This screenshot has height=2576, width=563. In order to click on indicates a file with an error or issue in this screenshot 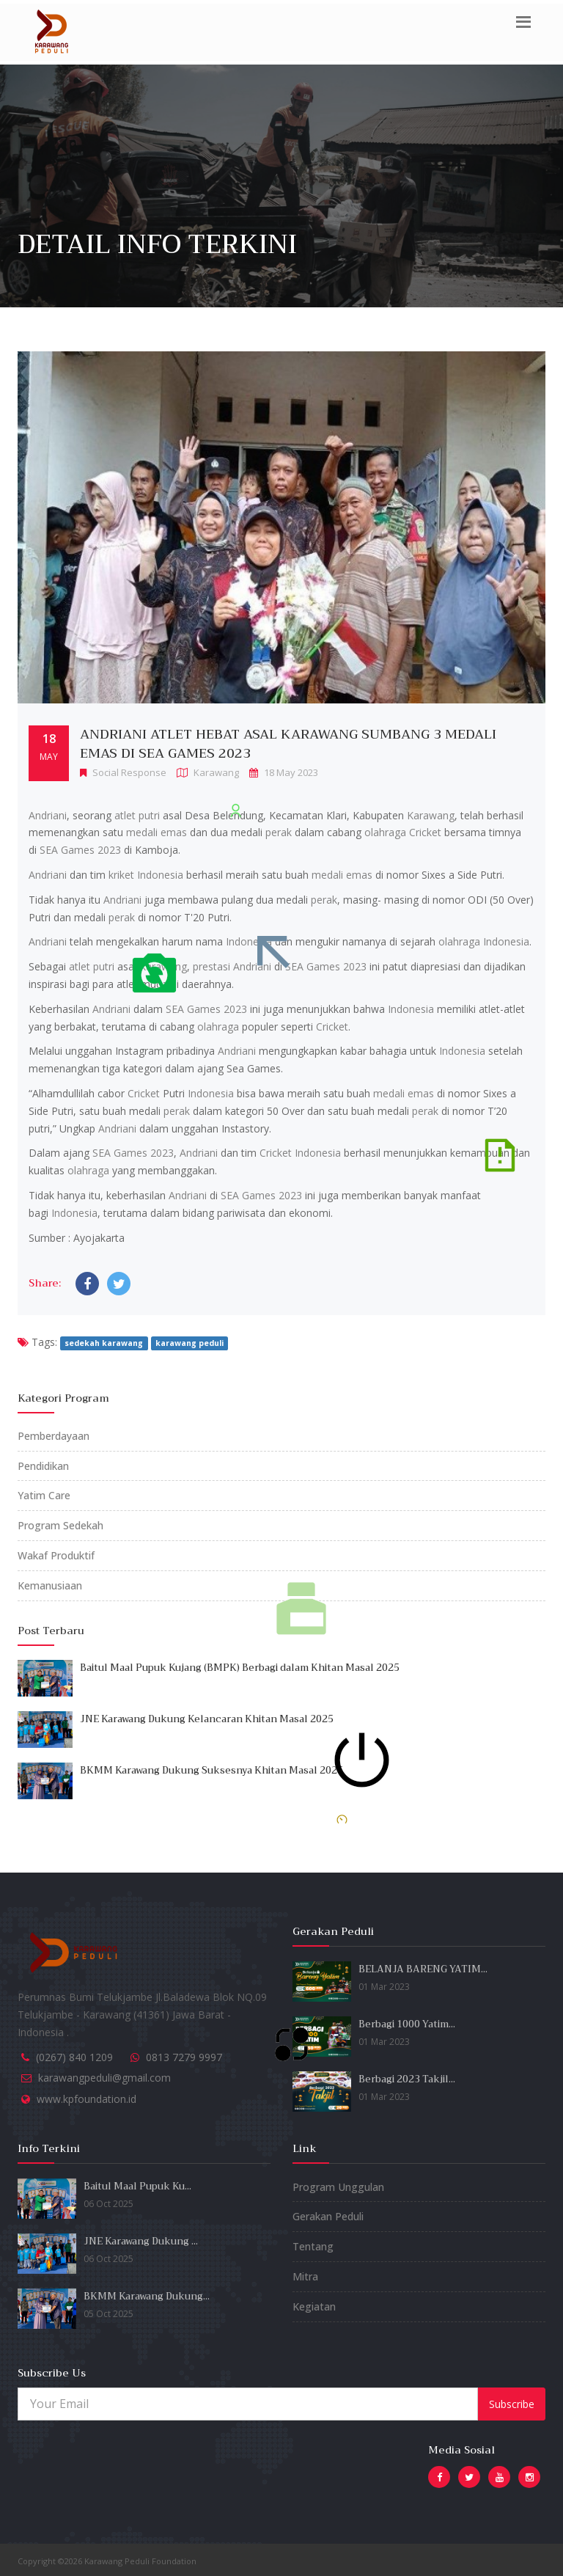, I will do `click(500, 1155)`.